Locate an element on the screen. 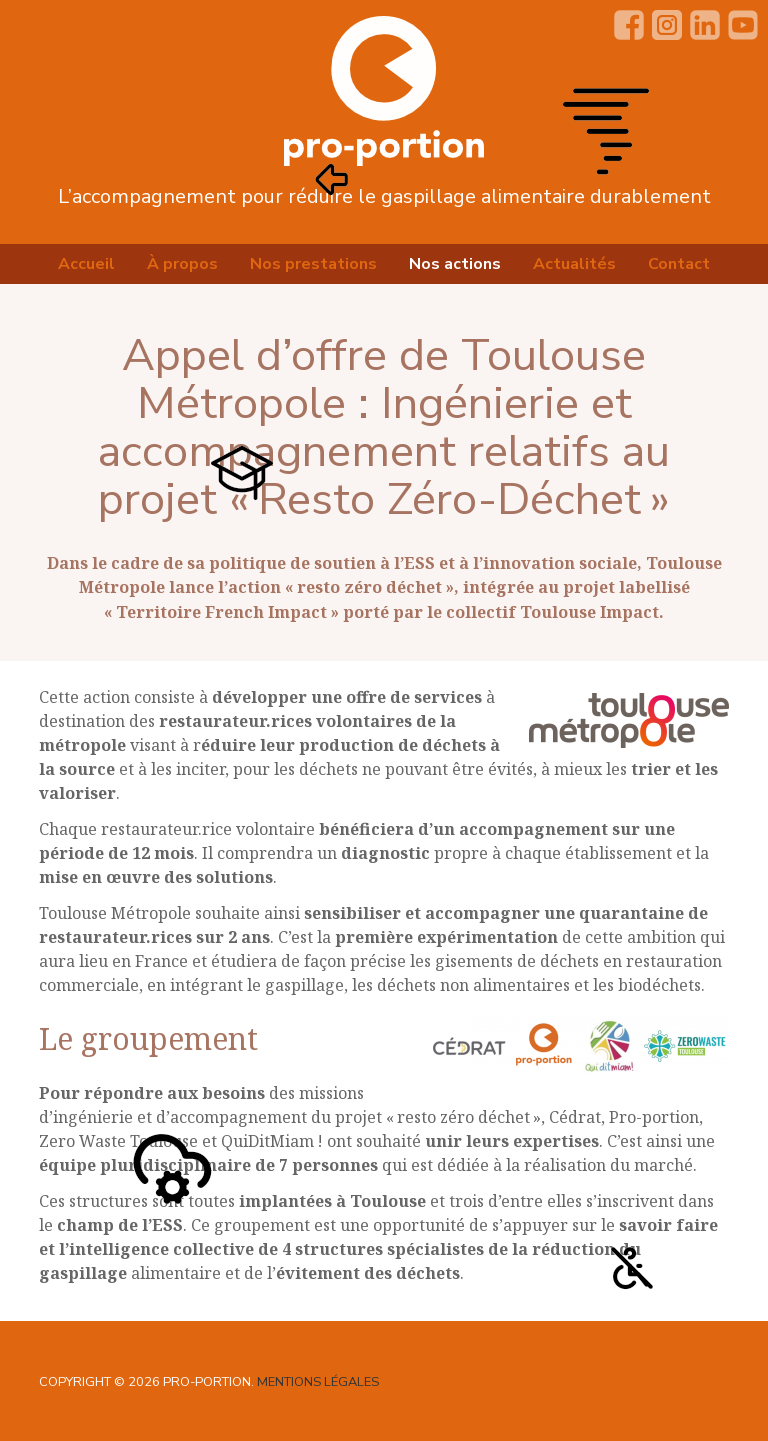  access cloud service settings is located at coordinates (172, 1169).